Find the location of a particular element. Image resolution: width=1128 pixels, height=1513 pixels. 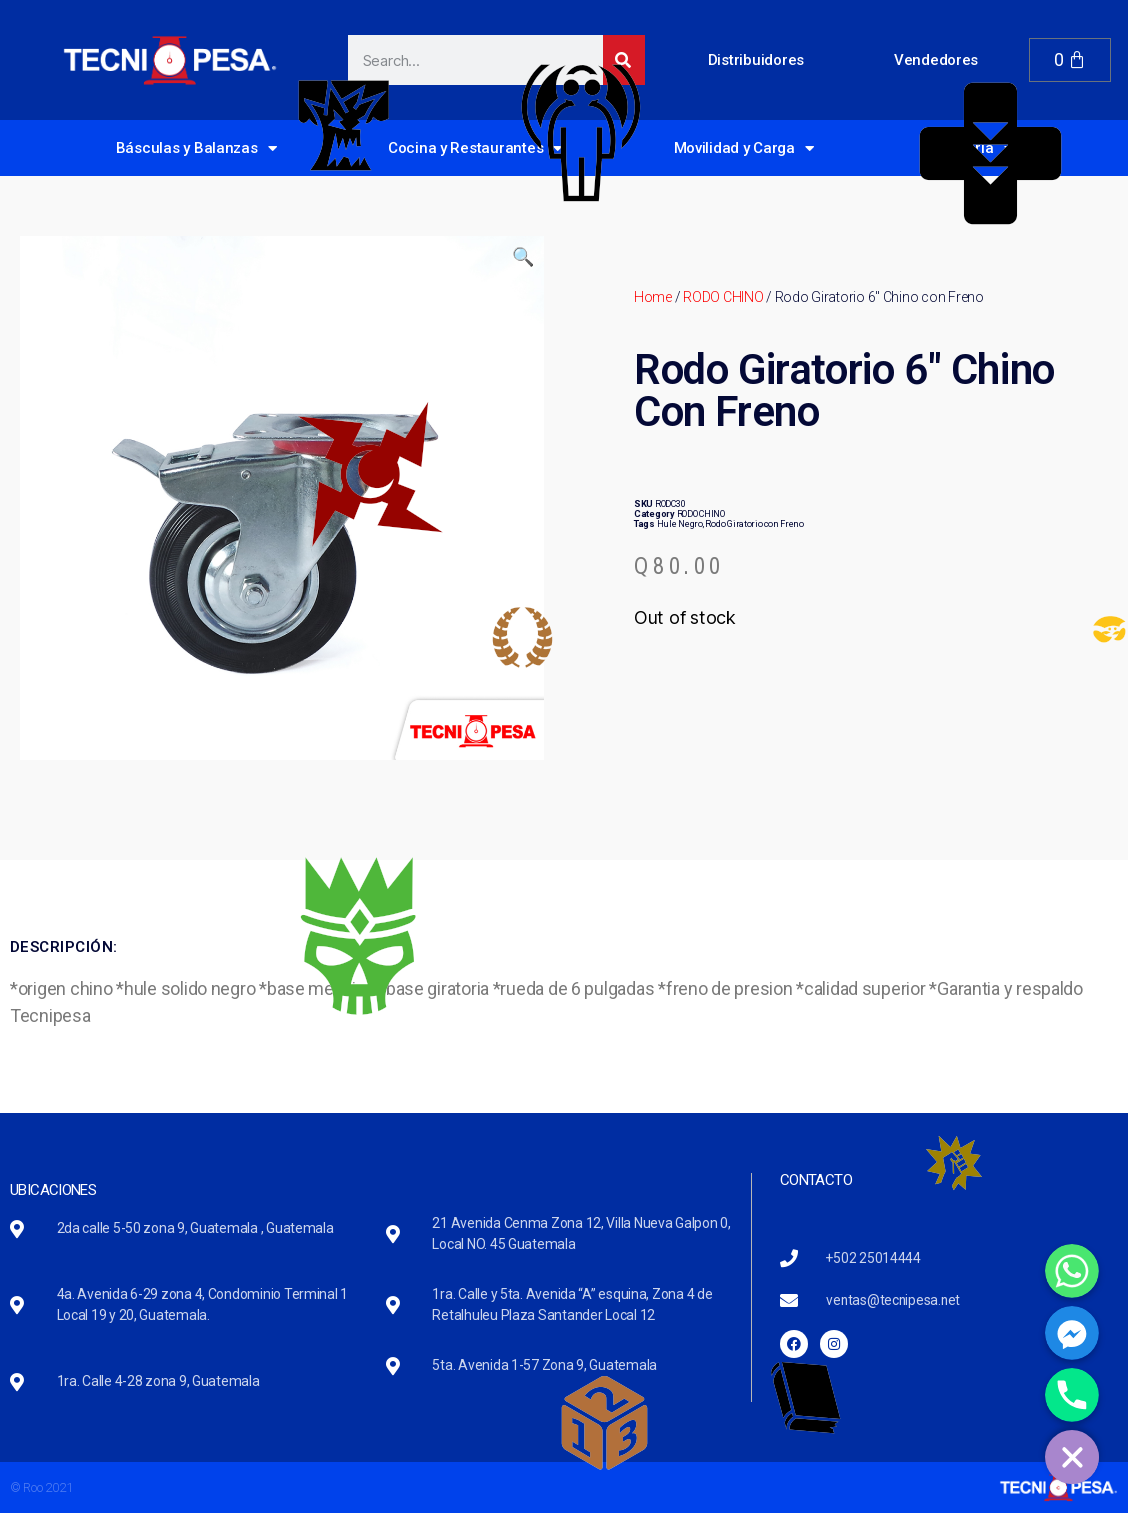

shuriken or ninja throwing star weapon icon is located at coordinates (370, 474).